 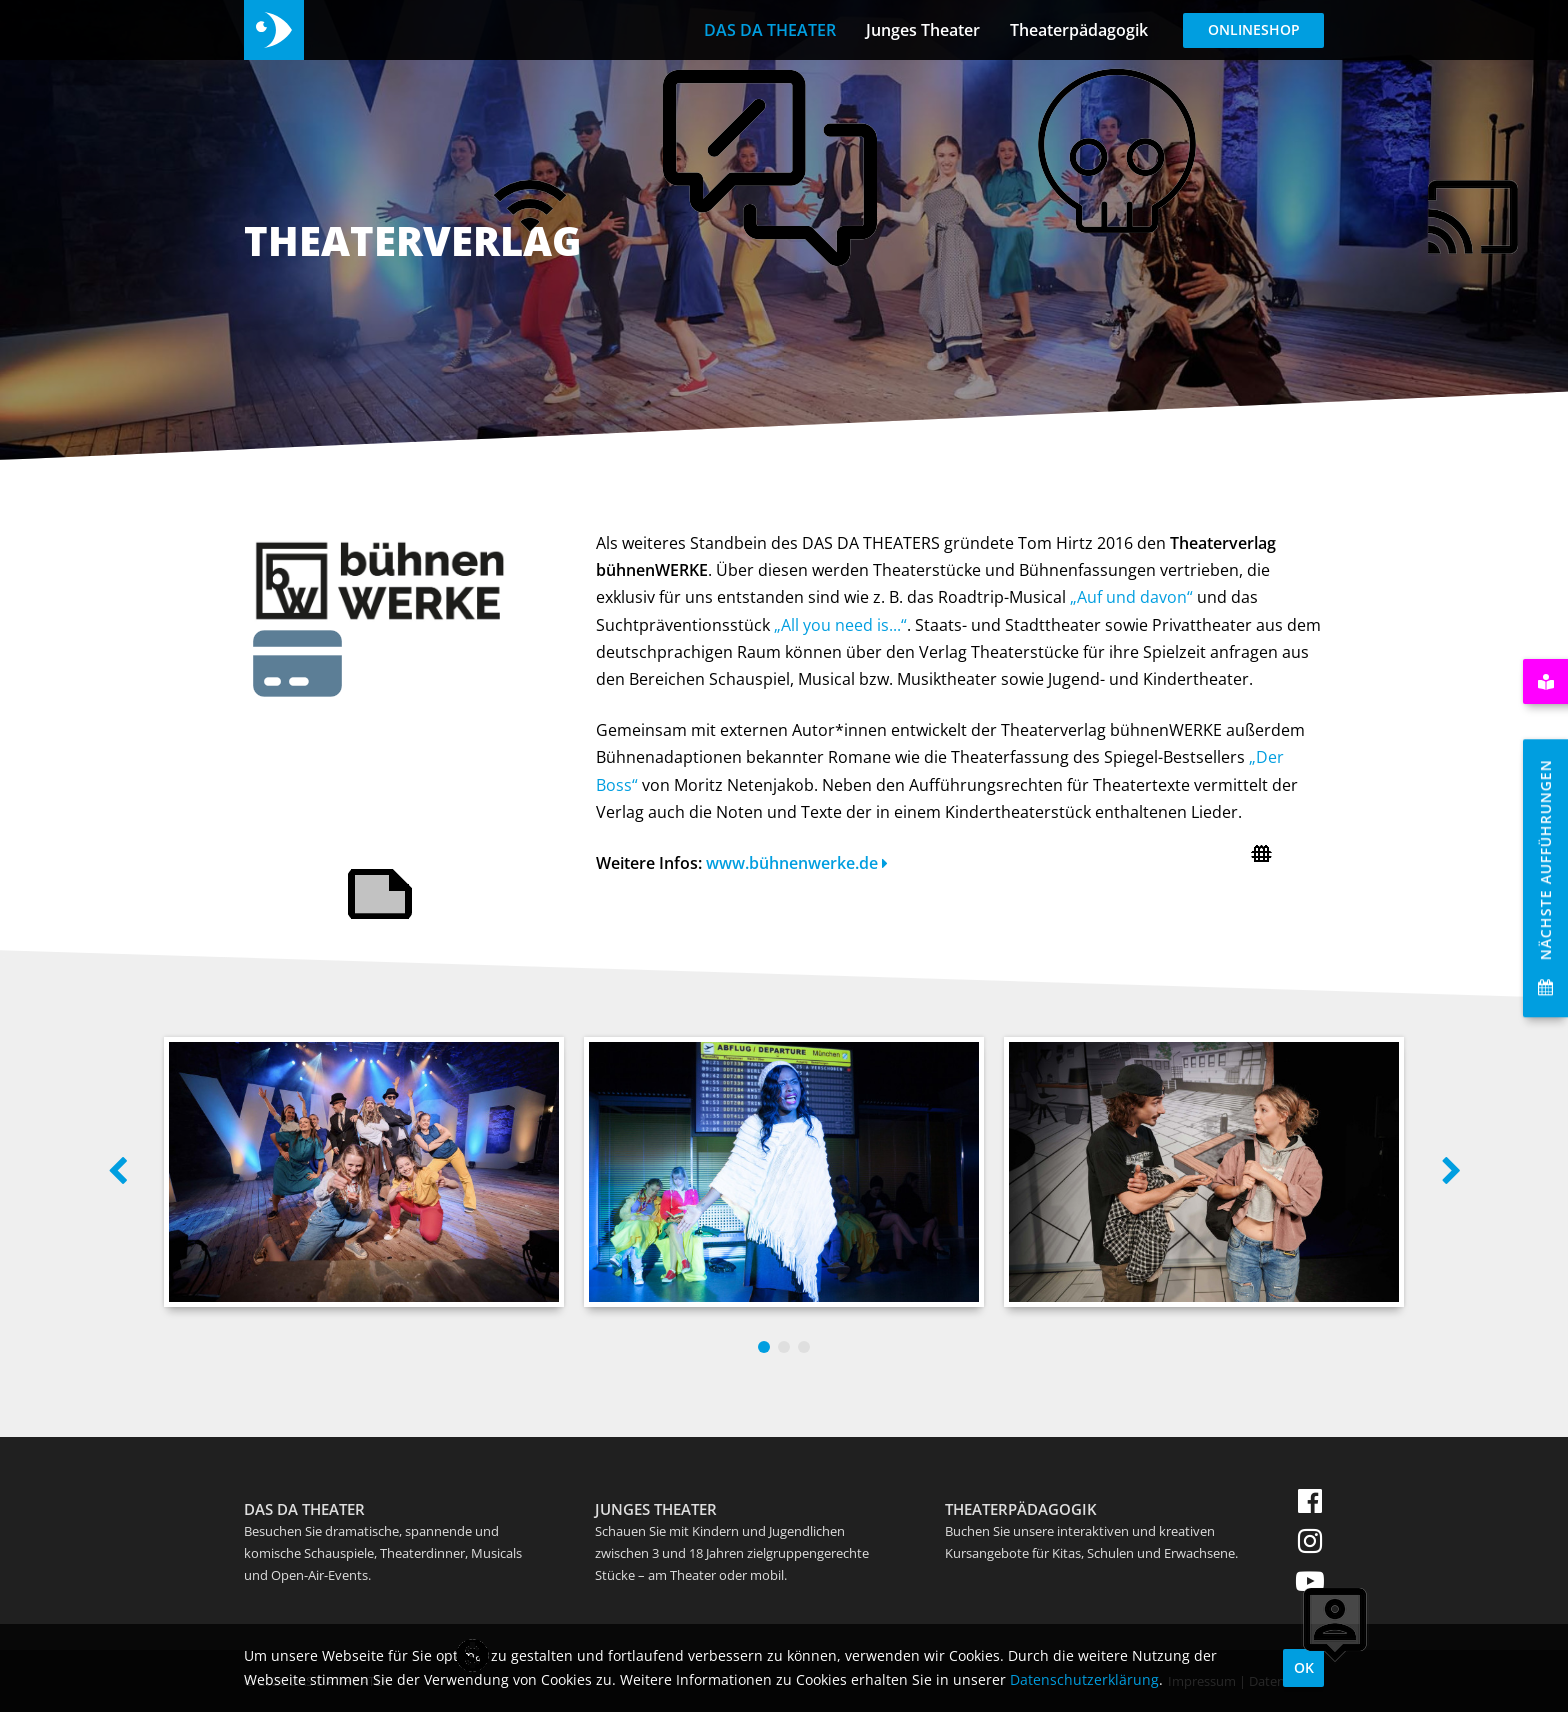 I want to click on duplicate an existing discussion thread, so click(x=770, y=168).